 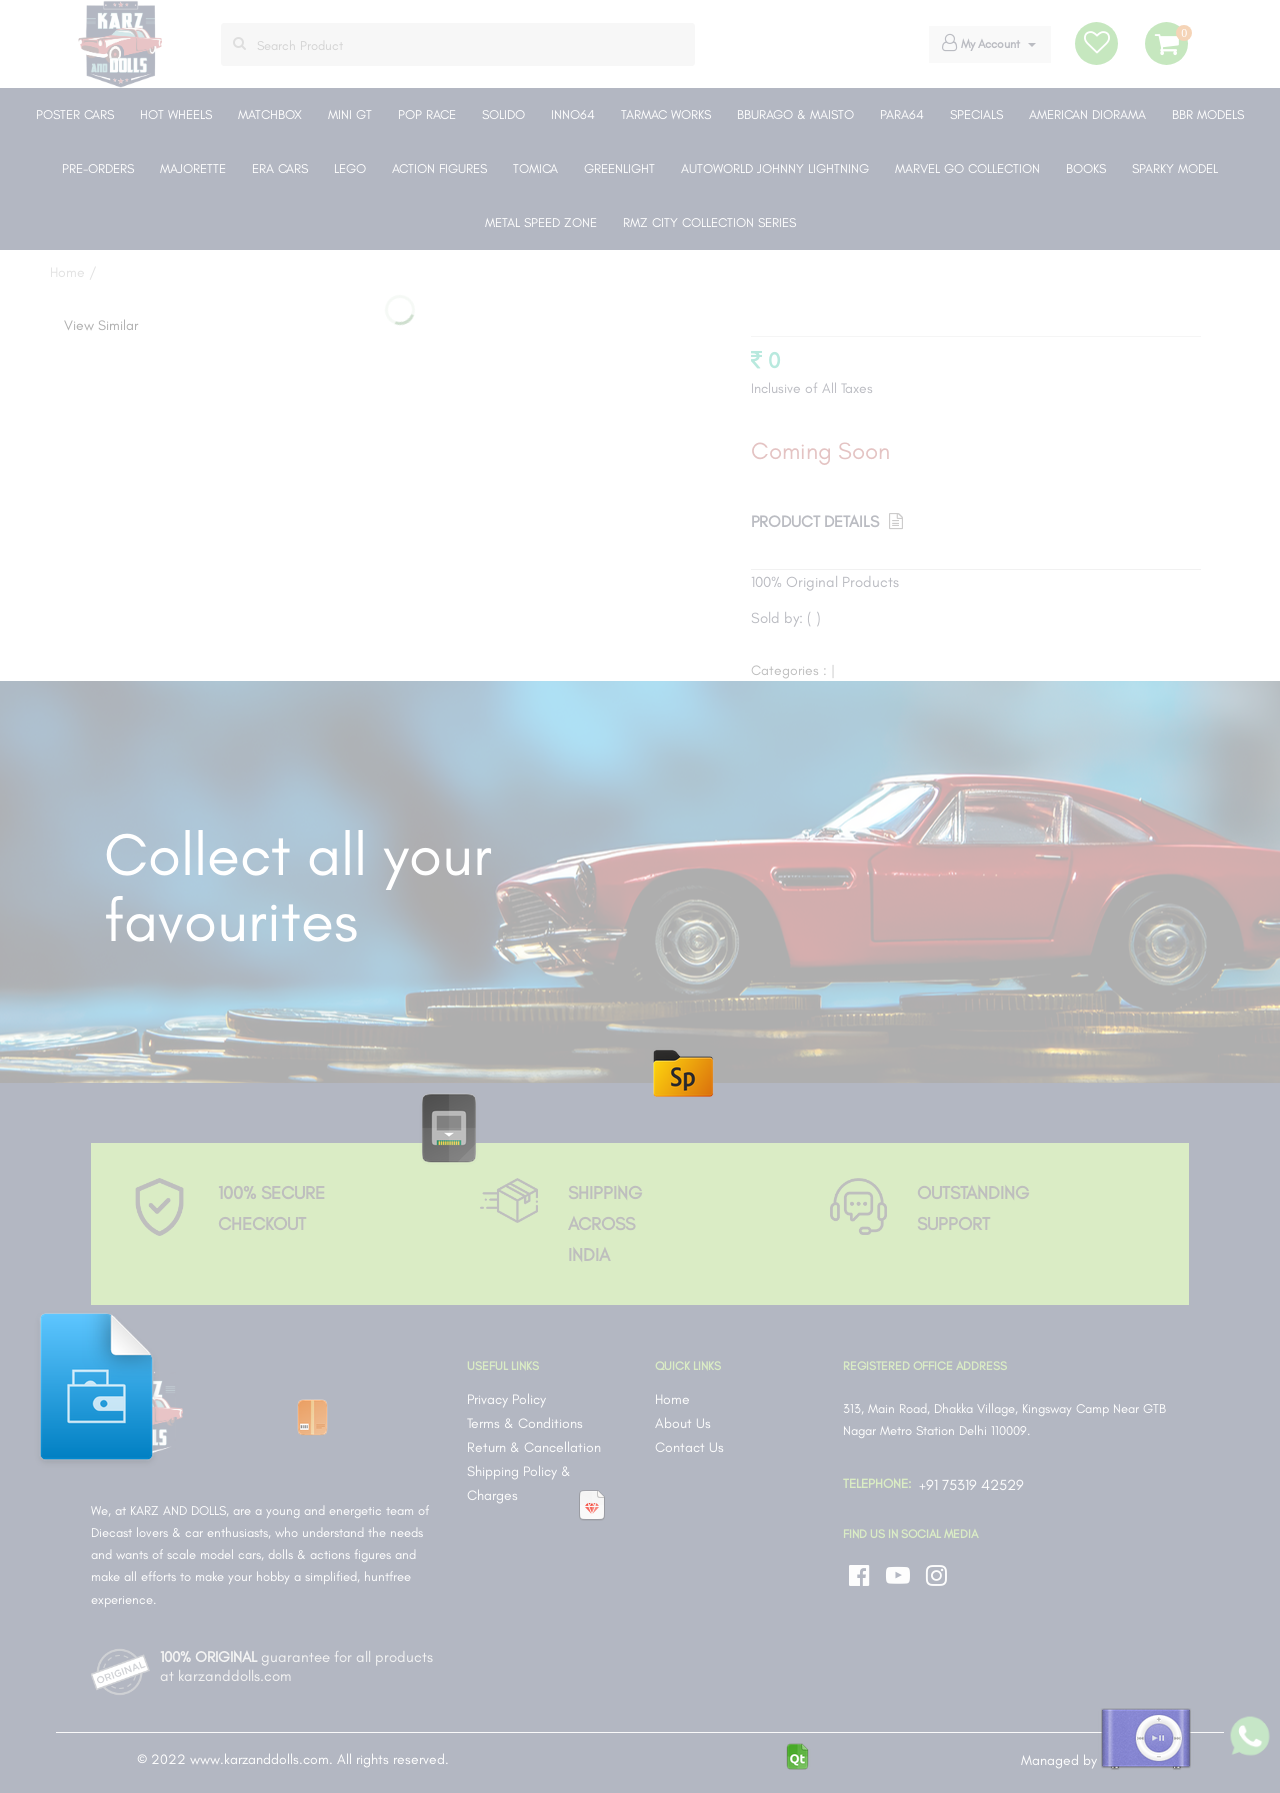 I want to click on iPod shuffle device connected, so click(x=1146, y=1722).